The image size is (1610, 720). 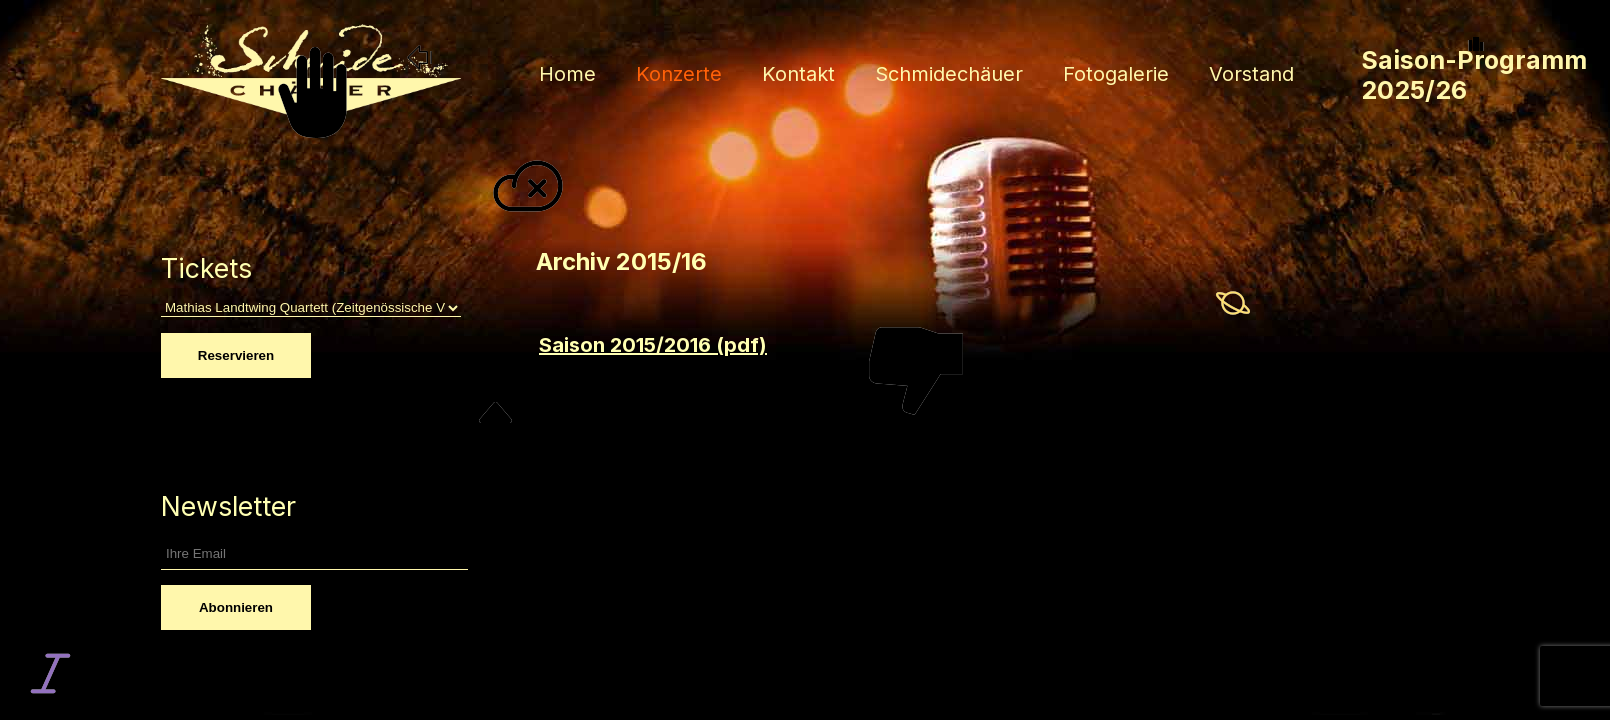 What do you see at coordinates (528, 186) in the screenshot?
I see `disconnect from cloud storage` at bounding box center [528, 186].